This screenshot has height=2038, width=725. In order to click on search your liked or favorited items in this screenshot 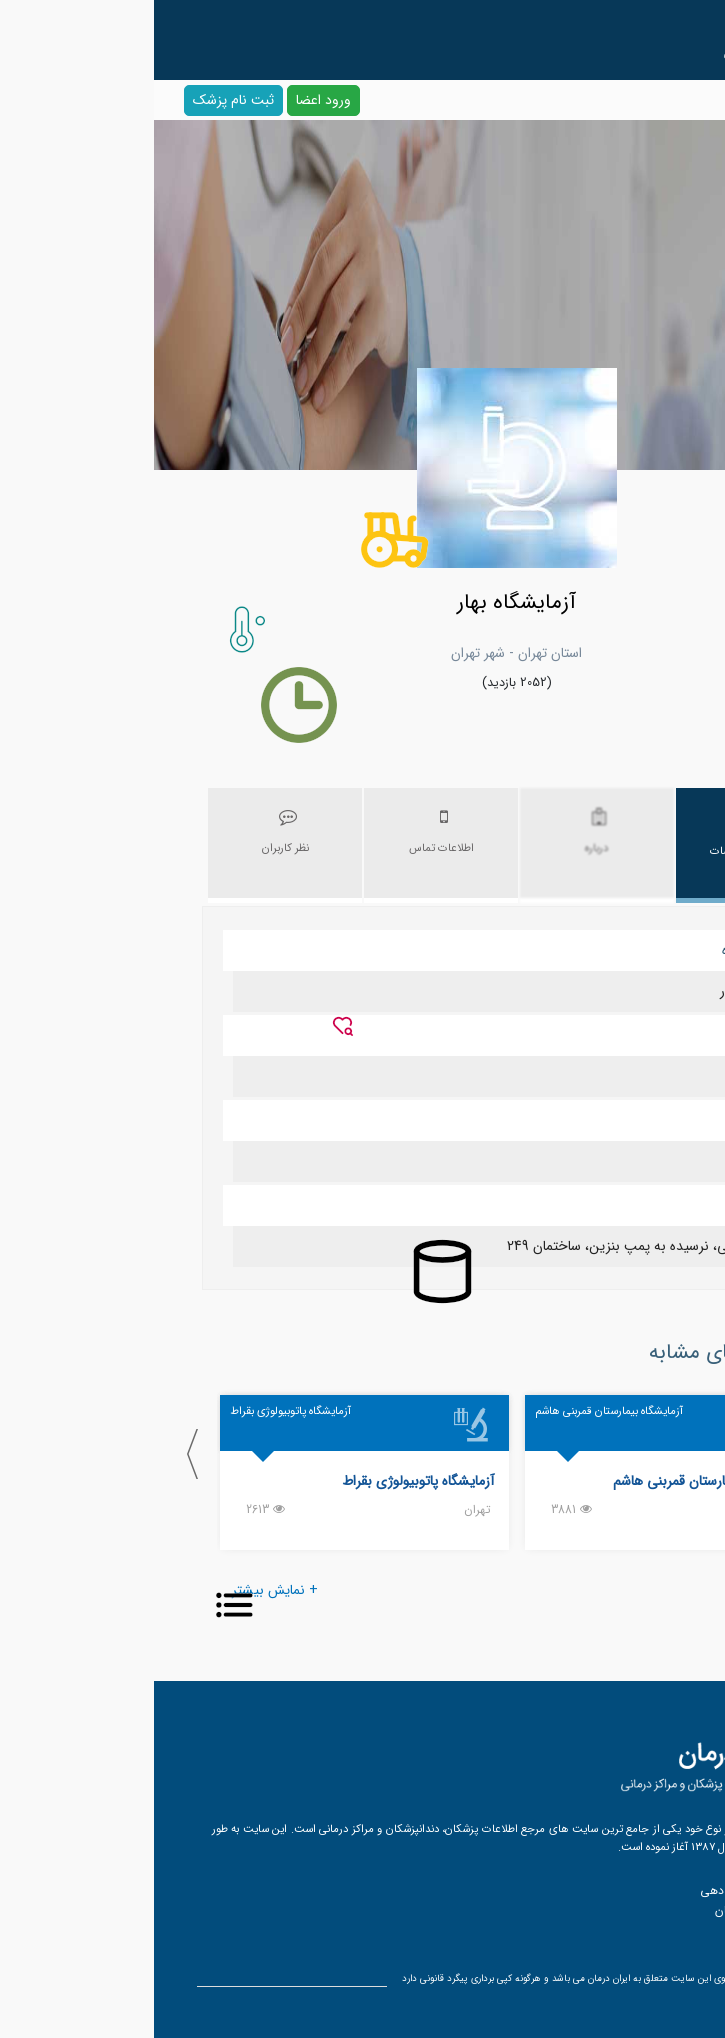, I will do `click(342, 1025)`.